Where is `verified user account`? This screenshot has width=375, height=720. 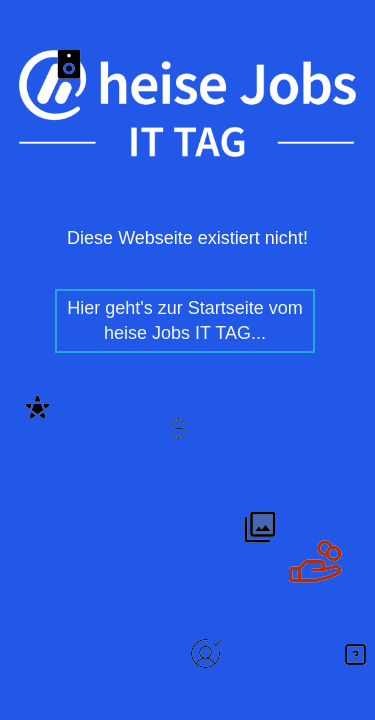 verified user account is located at coordinates (205, 653).